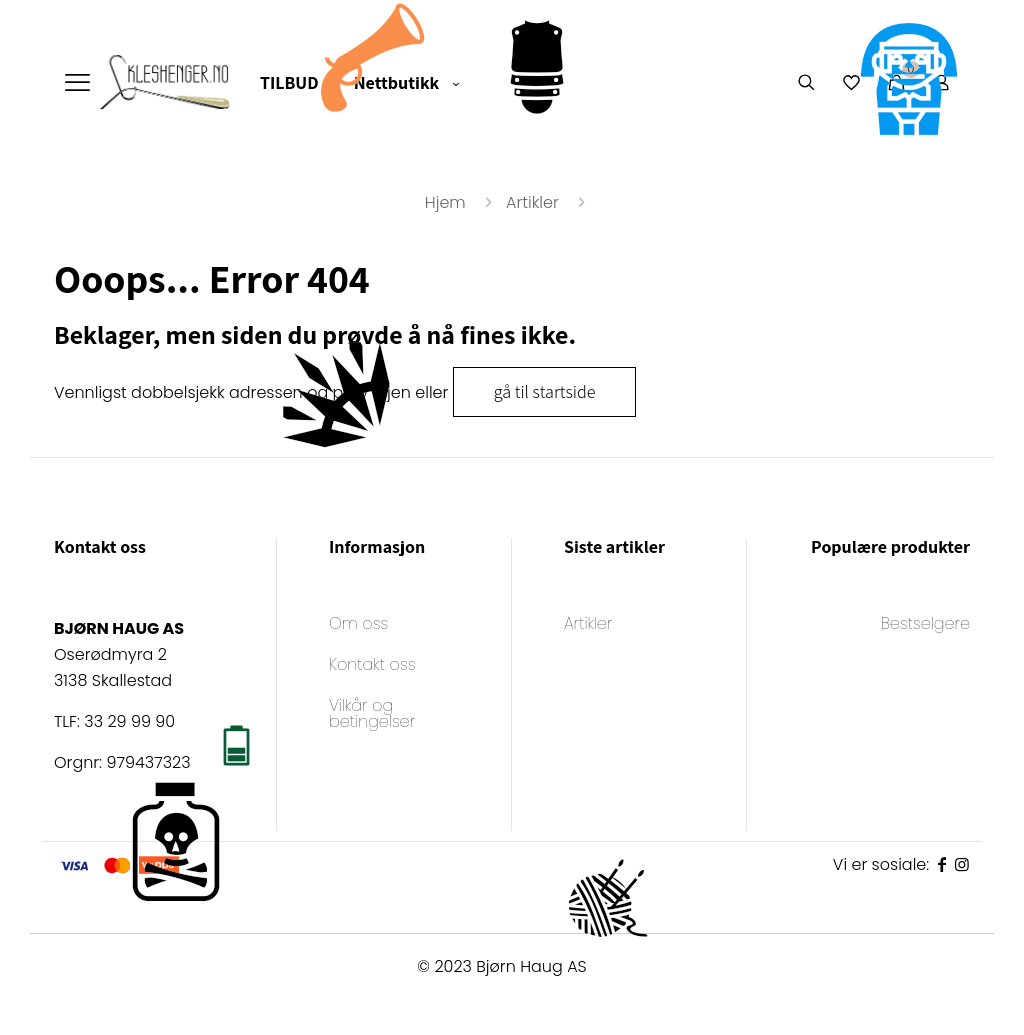  Describe the element at coordinates (609, 898) in the screenshot. I see `yarn or wool crafting material indicator` at that location.